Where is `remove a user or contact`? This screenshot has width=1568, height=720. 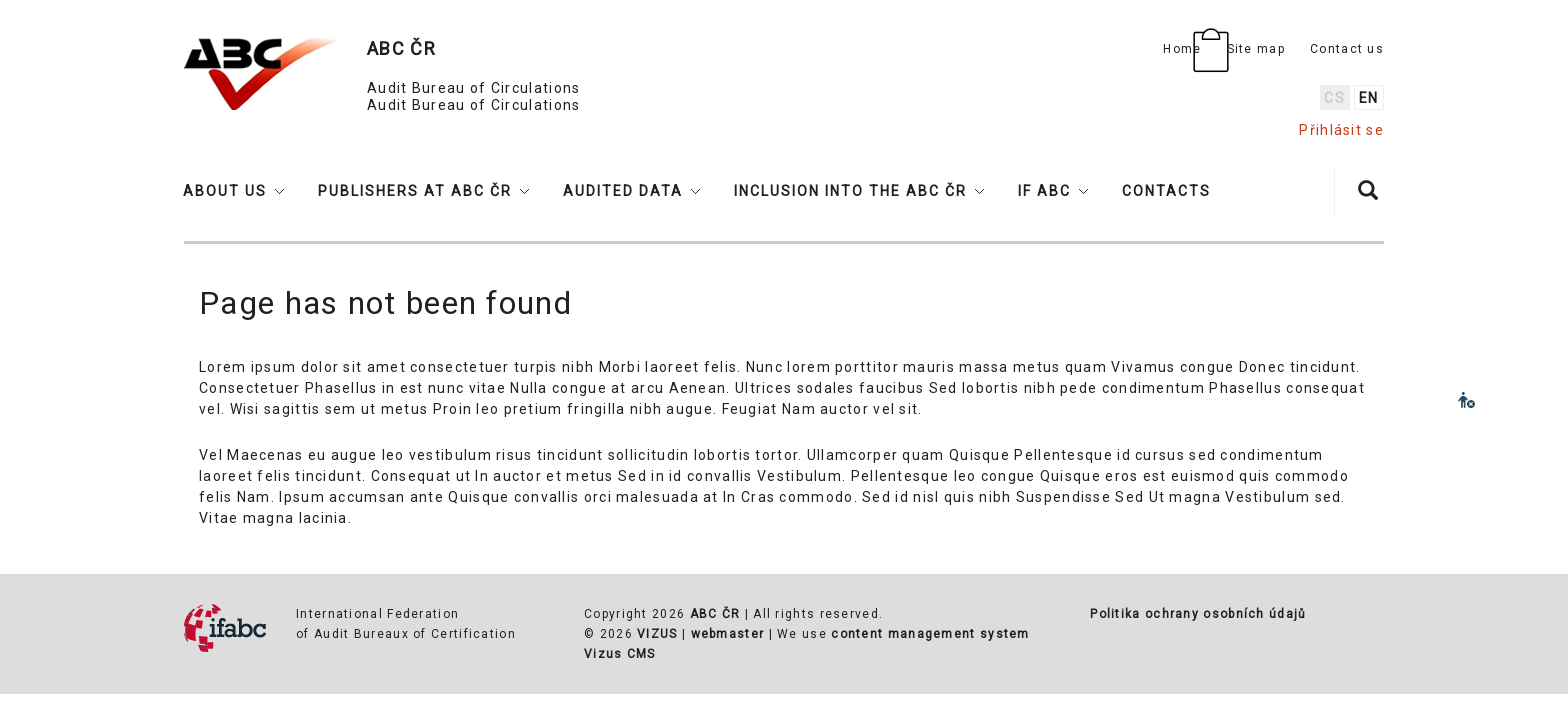 remove a user or contact is located at coordinates (1466, 400).